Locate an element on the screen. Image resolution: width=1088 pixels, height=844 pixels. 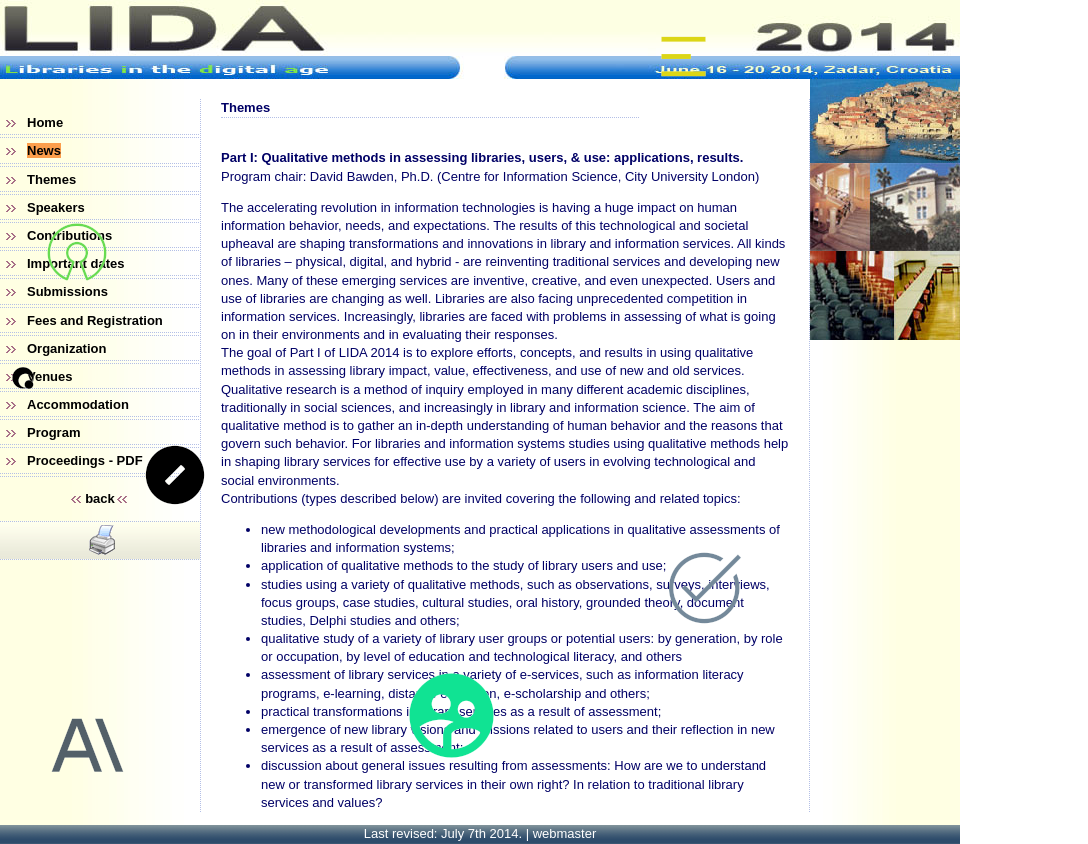
open source initiative logo is located at coordinates (77, 252).